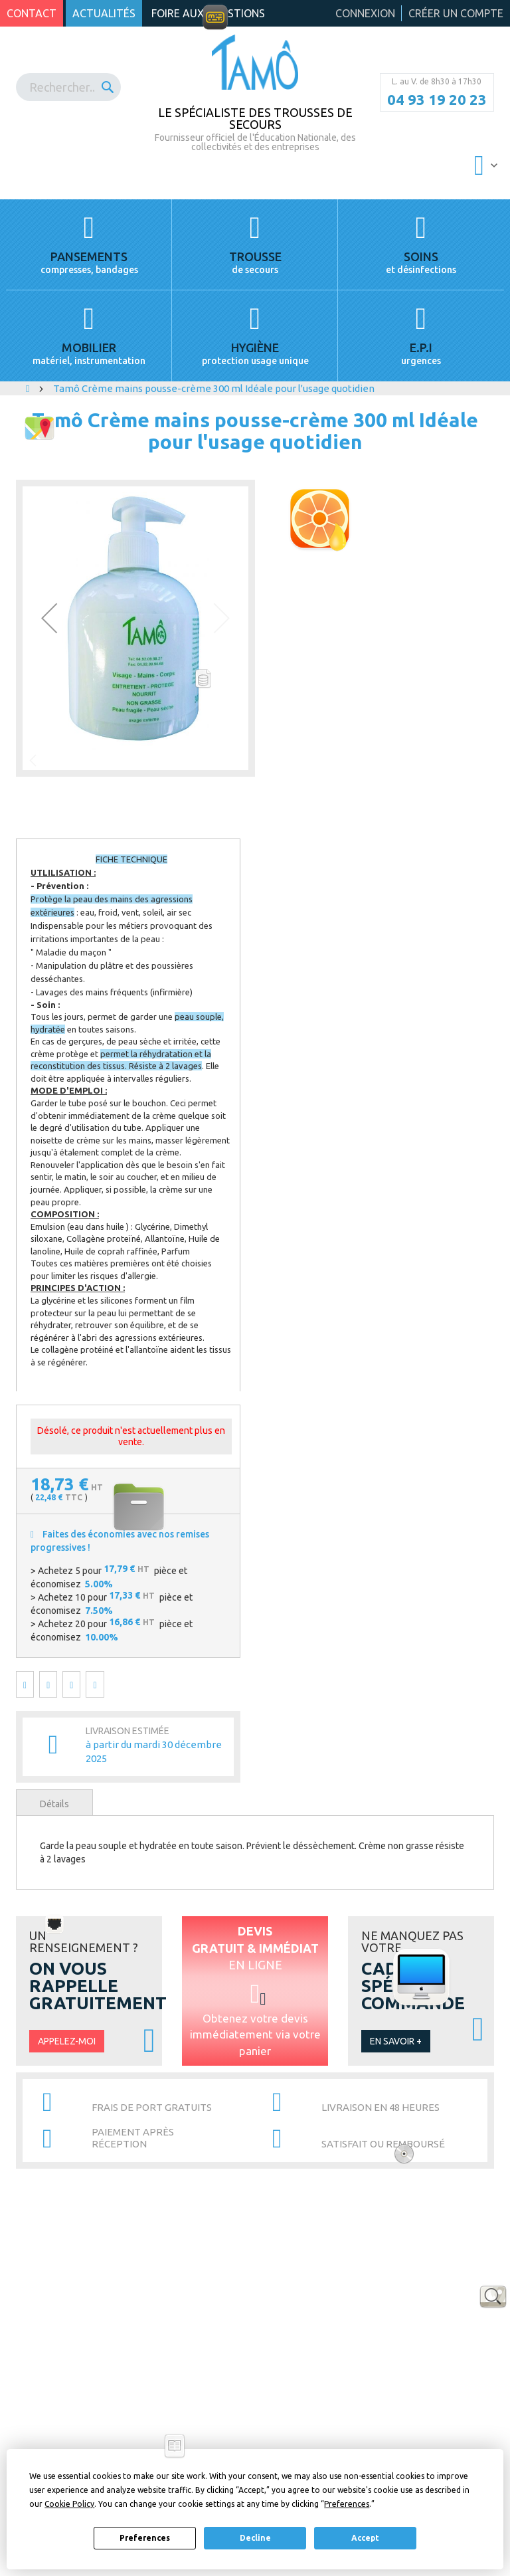 Image resolution: width=510 pixels, height=2576 pixels. I want to click on open variety wallpaper changer app, so click(421, 1977).